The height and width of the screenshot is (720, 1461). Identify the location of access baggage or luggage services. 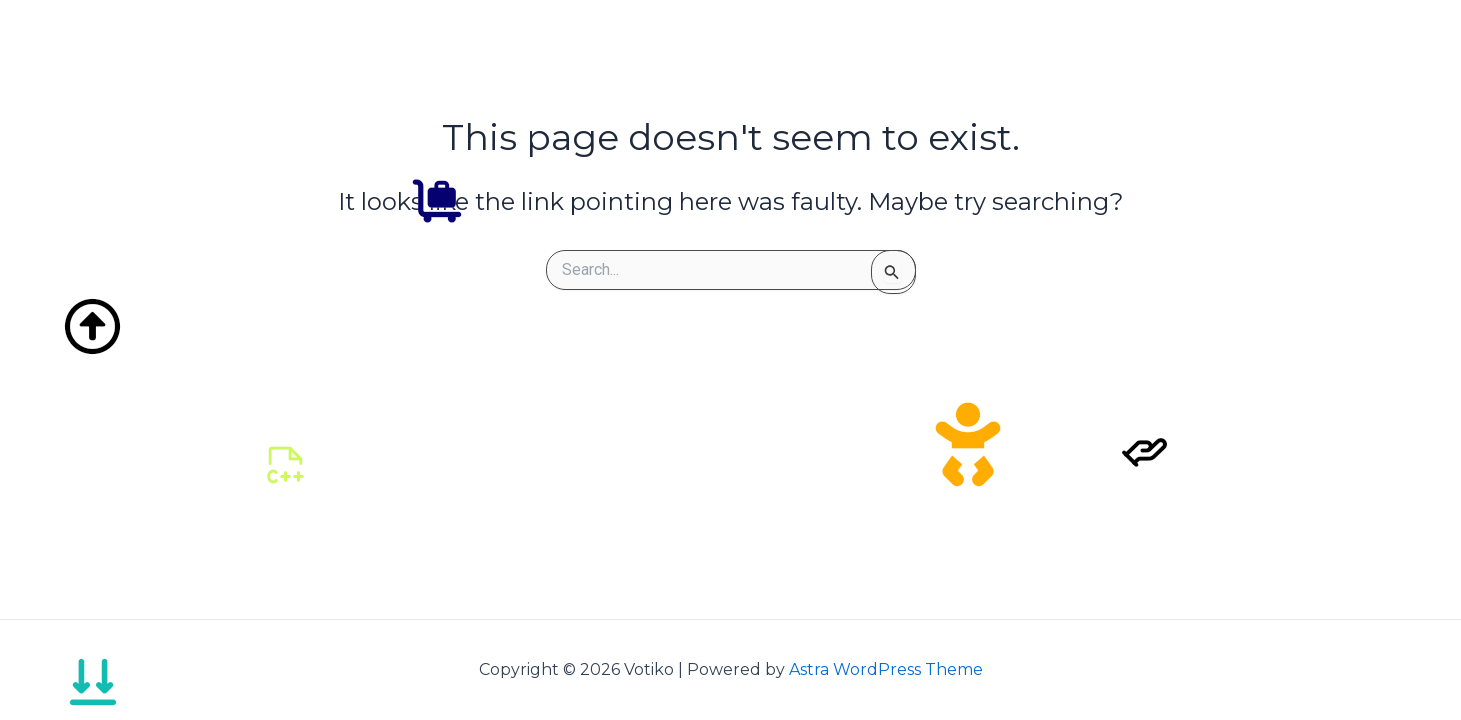
(437, 201).